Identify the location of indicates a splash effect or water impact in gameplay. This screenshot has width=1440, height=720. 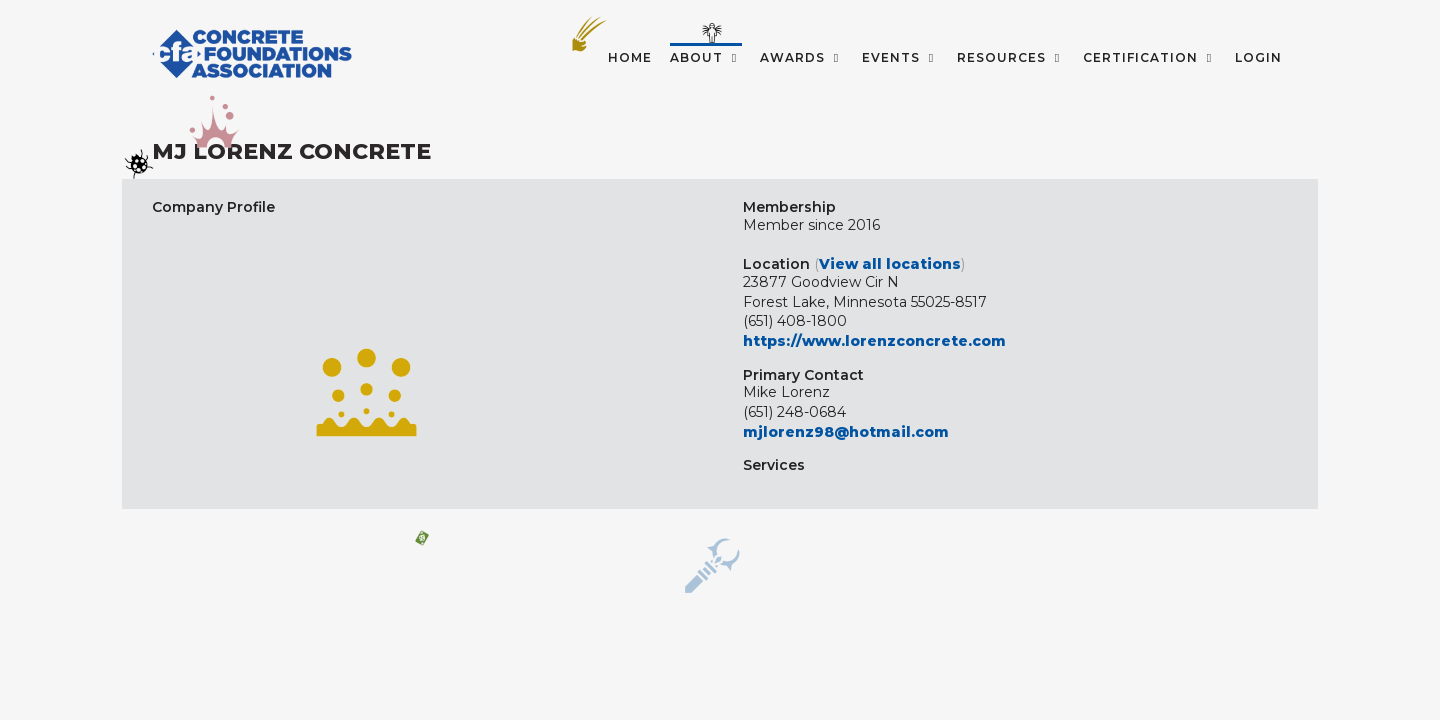
(215, 122).